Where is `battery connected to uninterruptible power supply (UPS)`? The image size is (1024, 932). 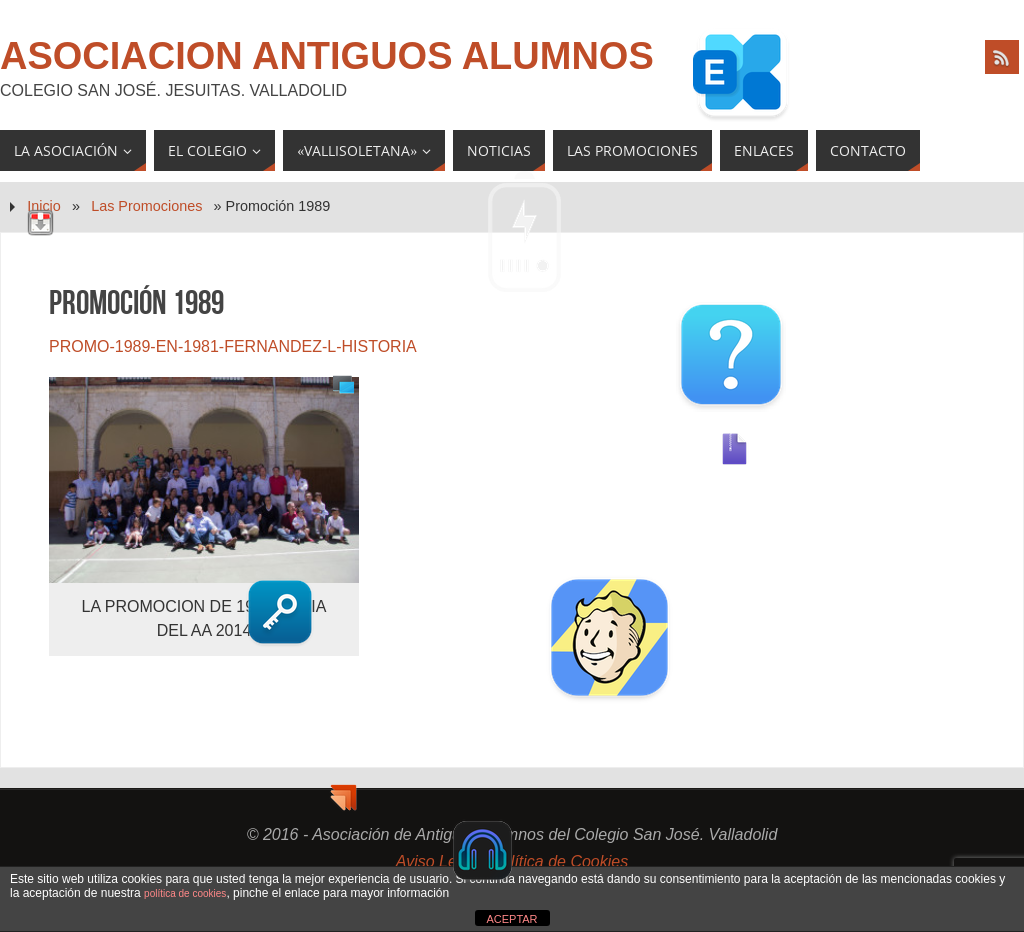 battery connected to uninterruptible power supply (UPS) is located at coordinates (524, 231).